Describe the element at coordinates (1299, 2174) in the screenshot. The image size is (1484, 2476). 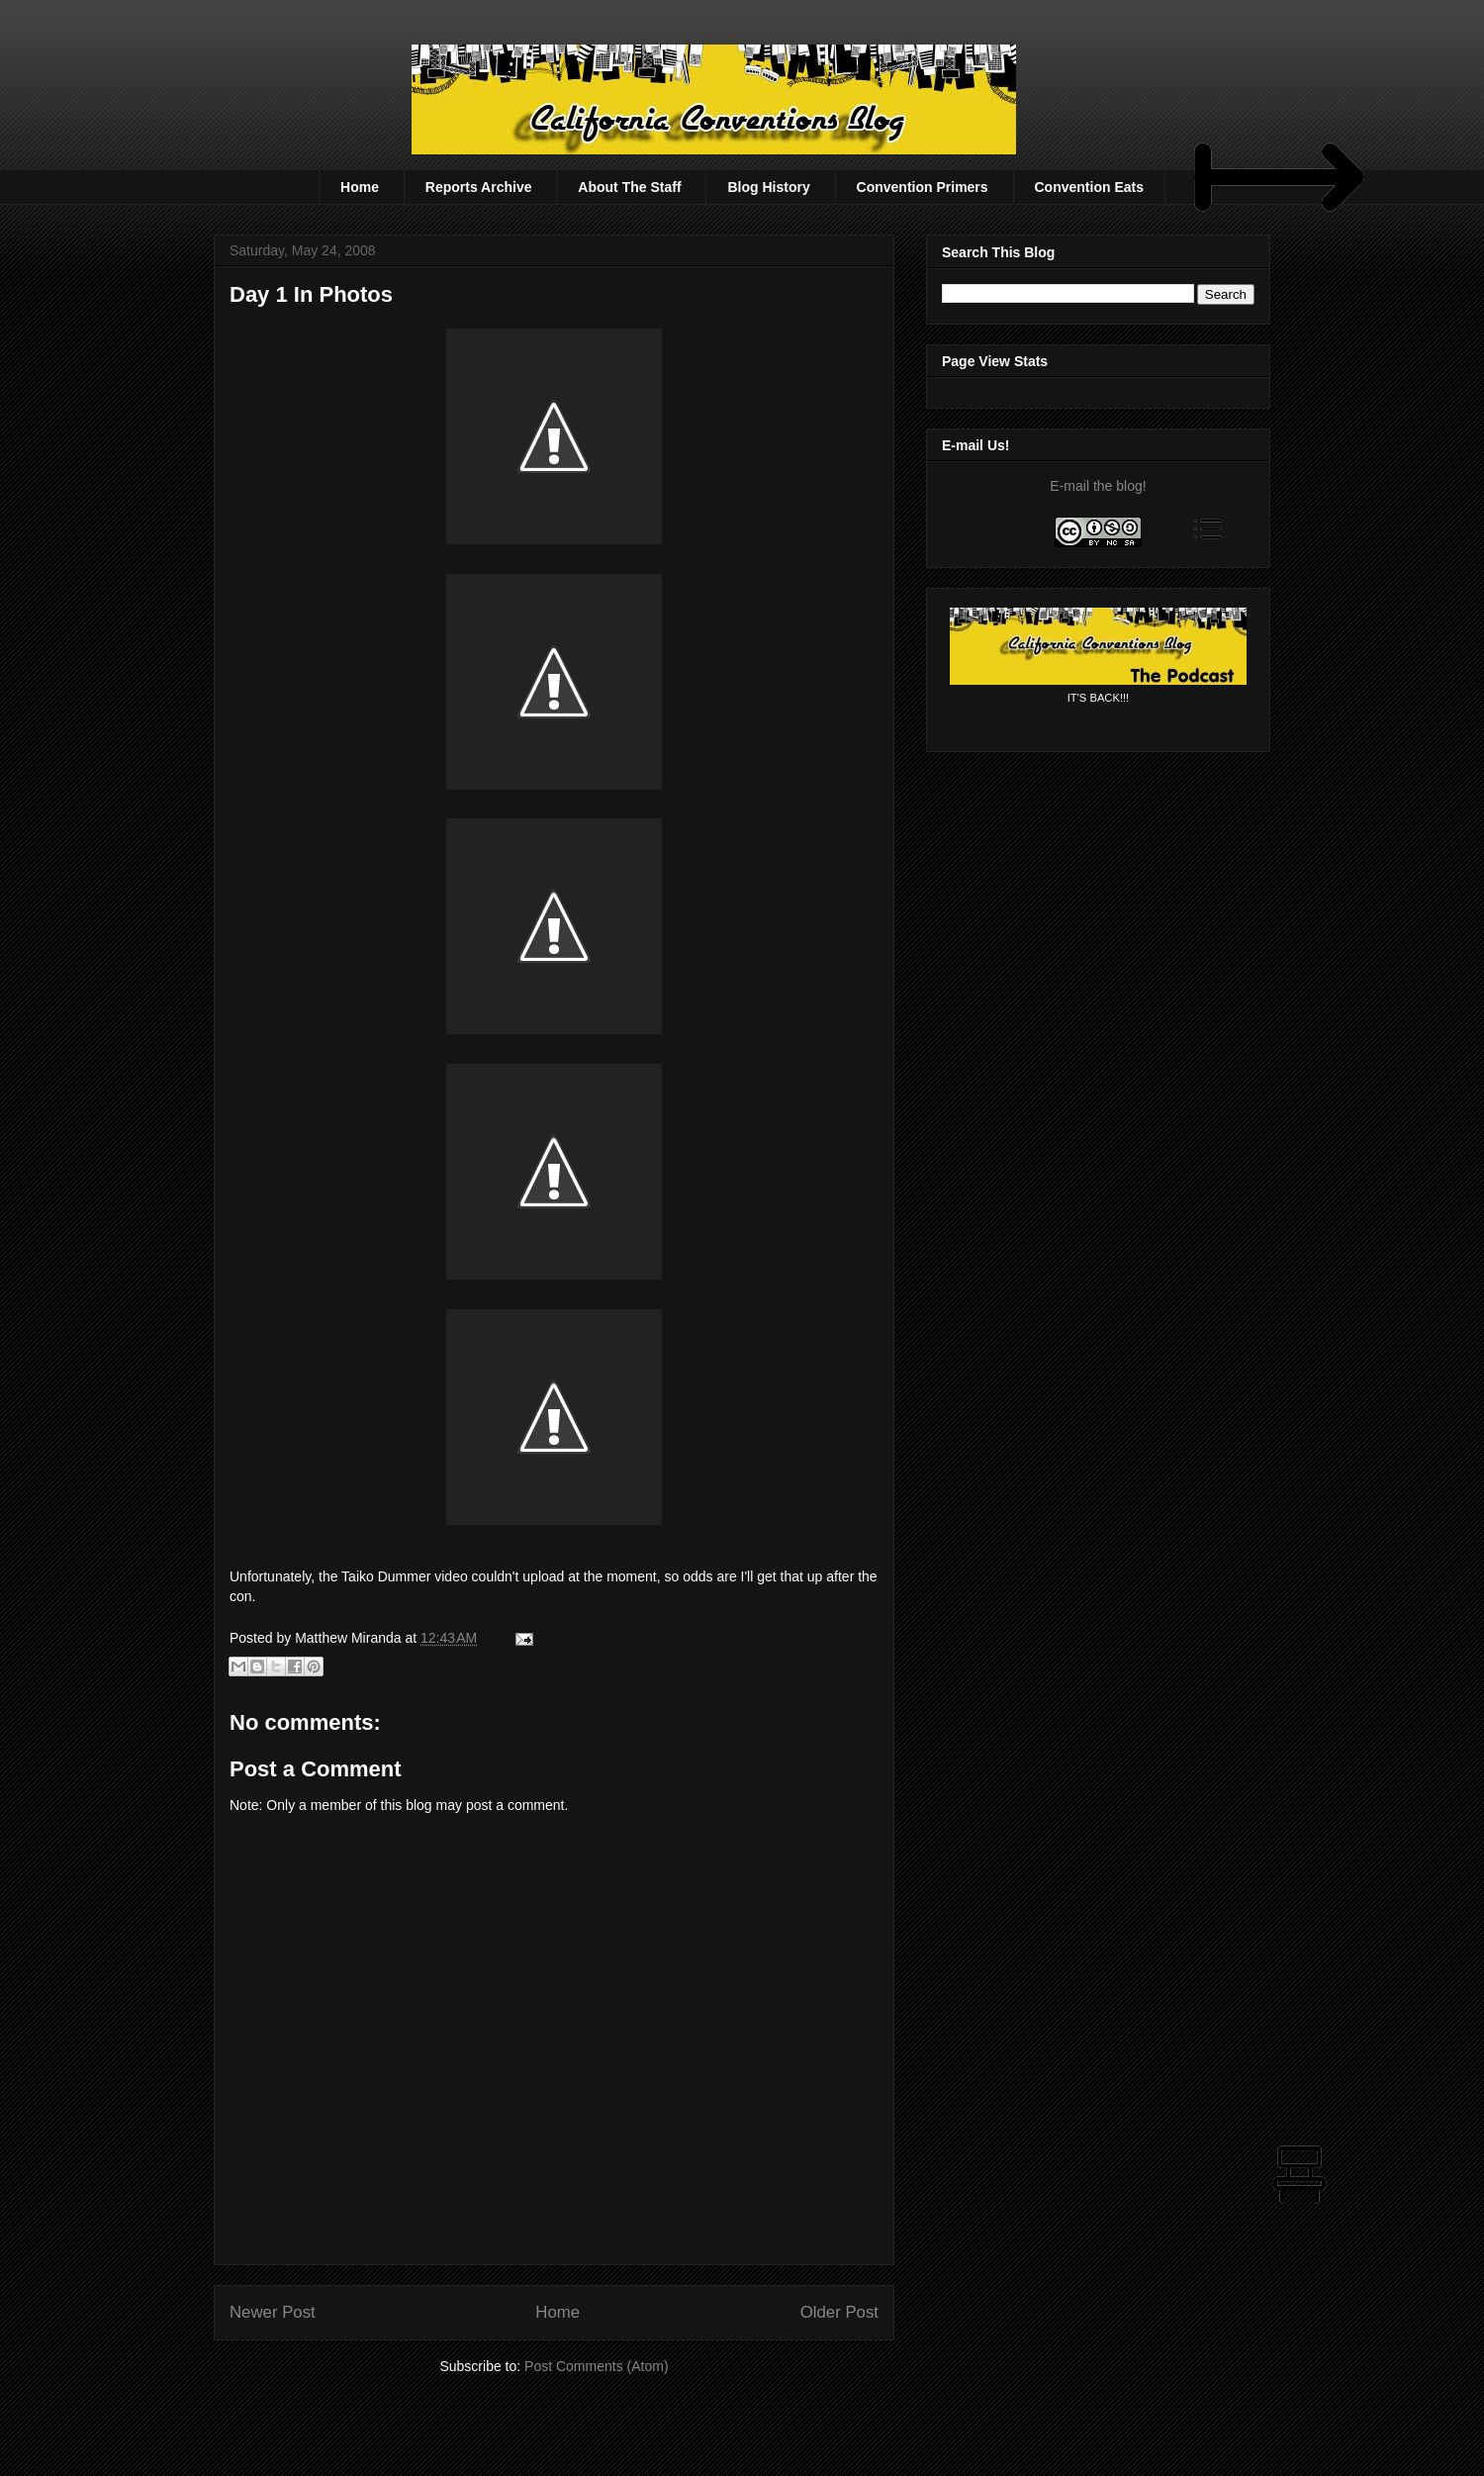
I see `browse furniture or seating options` at that location.